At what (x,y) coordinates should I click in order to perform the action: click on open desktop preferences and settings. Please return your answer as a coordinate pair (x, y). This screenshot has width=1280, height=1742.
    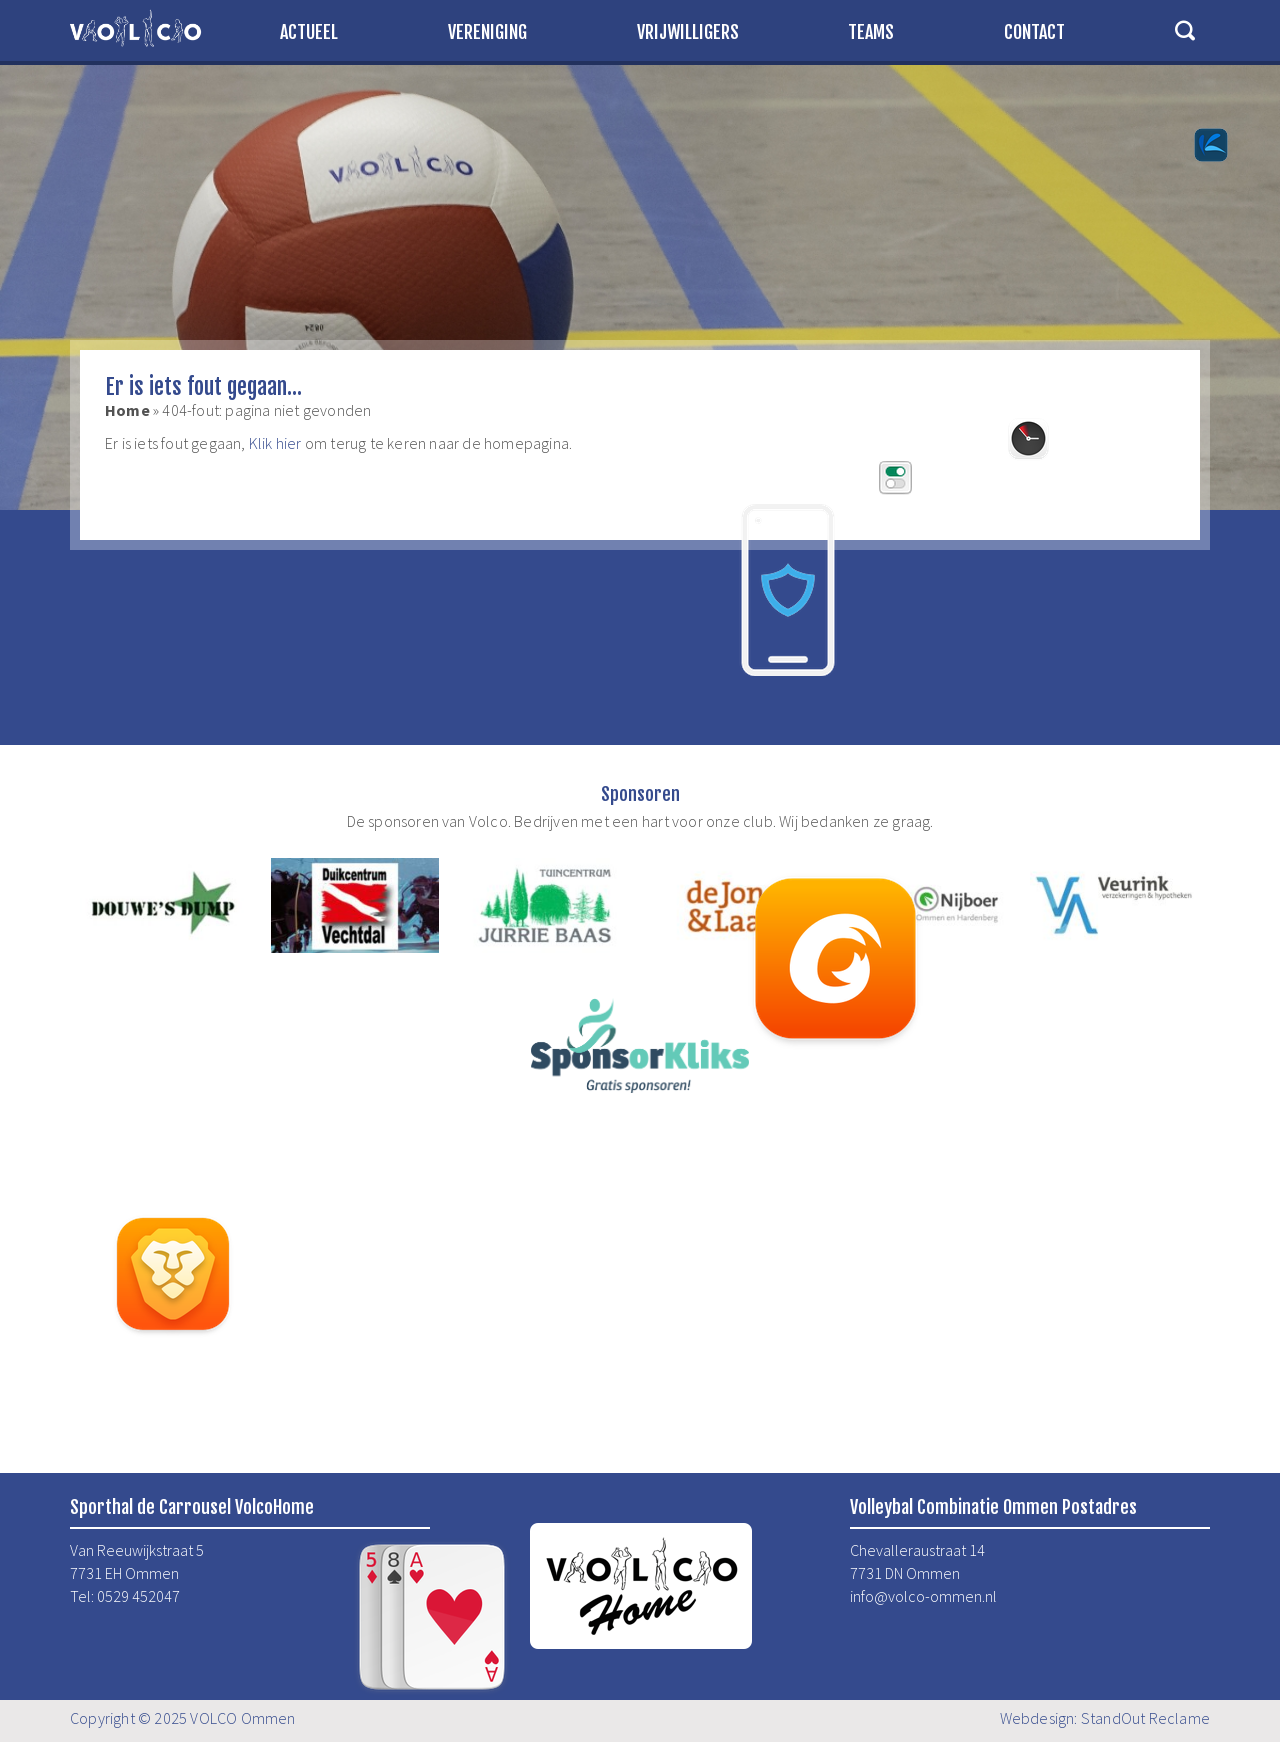
    Looking at the image, I should click on (895, 477).